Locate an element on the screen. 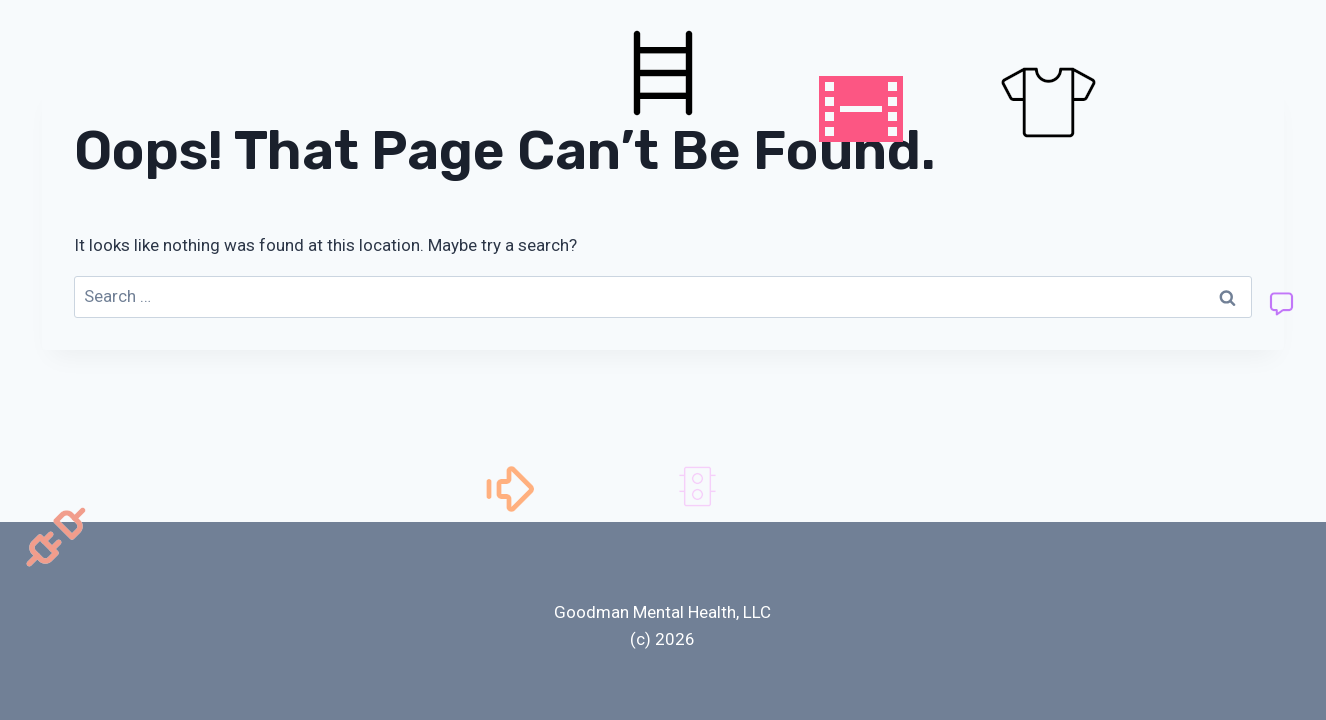 This screenshot has width=1326, height=720. skip to end or jump forward is located at coordinates (509, 489).